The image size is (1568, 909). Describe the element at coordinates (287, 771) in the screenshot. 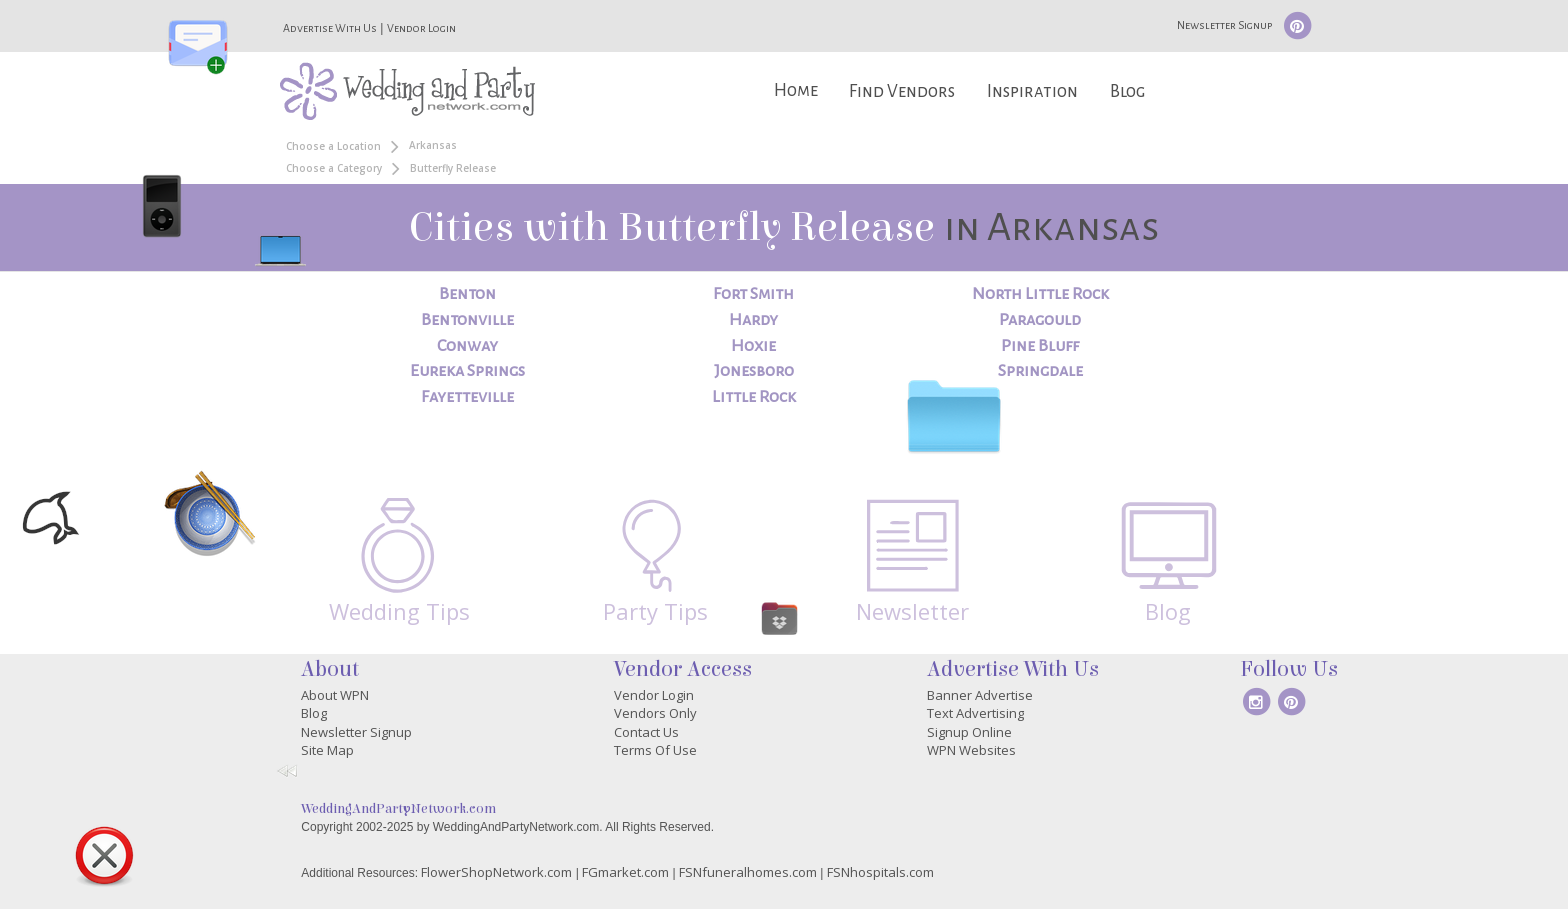

I see `seek forward in media (right-to-left interface)` at that location.